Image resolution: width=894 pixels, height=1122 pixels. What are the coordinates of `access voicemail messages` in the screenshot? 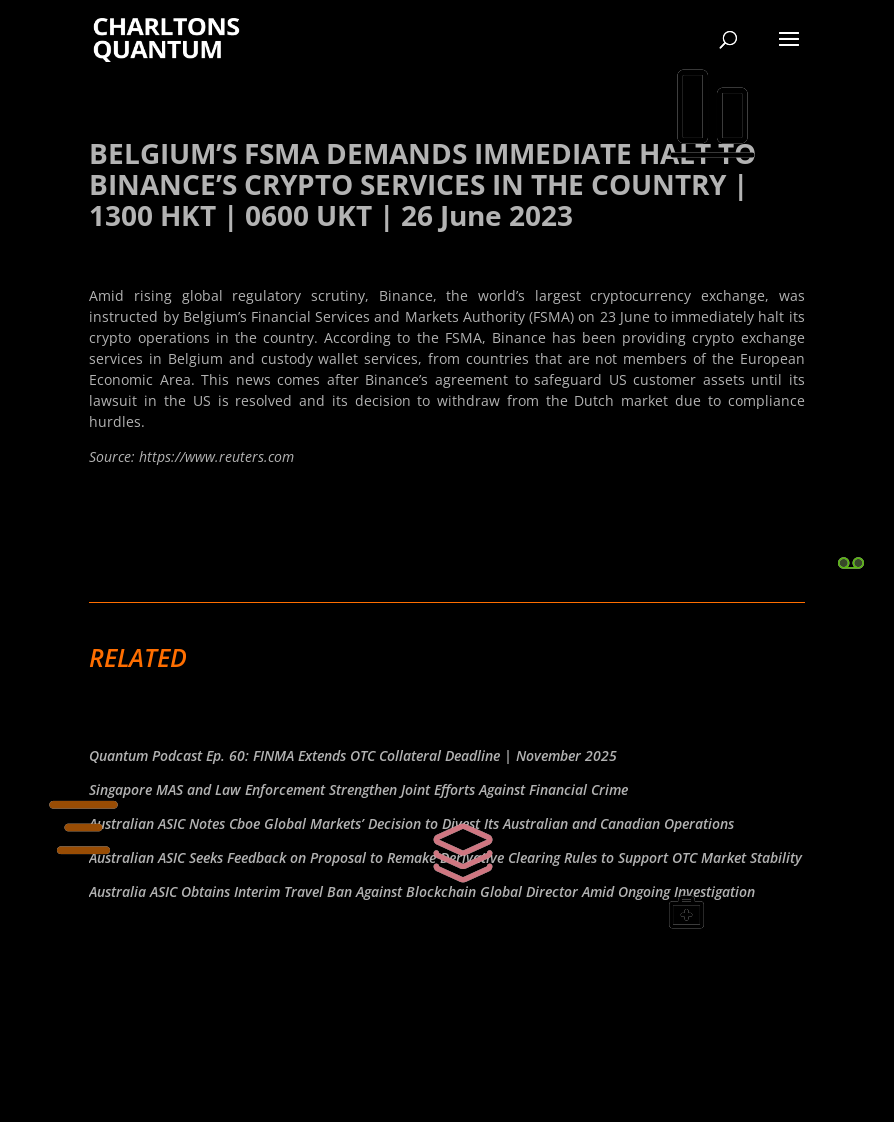 It's located at (851, 563).